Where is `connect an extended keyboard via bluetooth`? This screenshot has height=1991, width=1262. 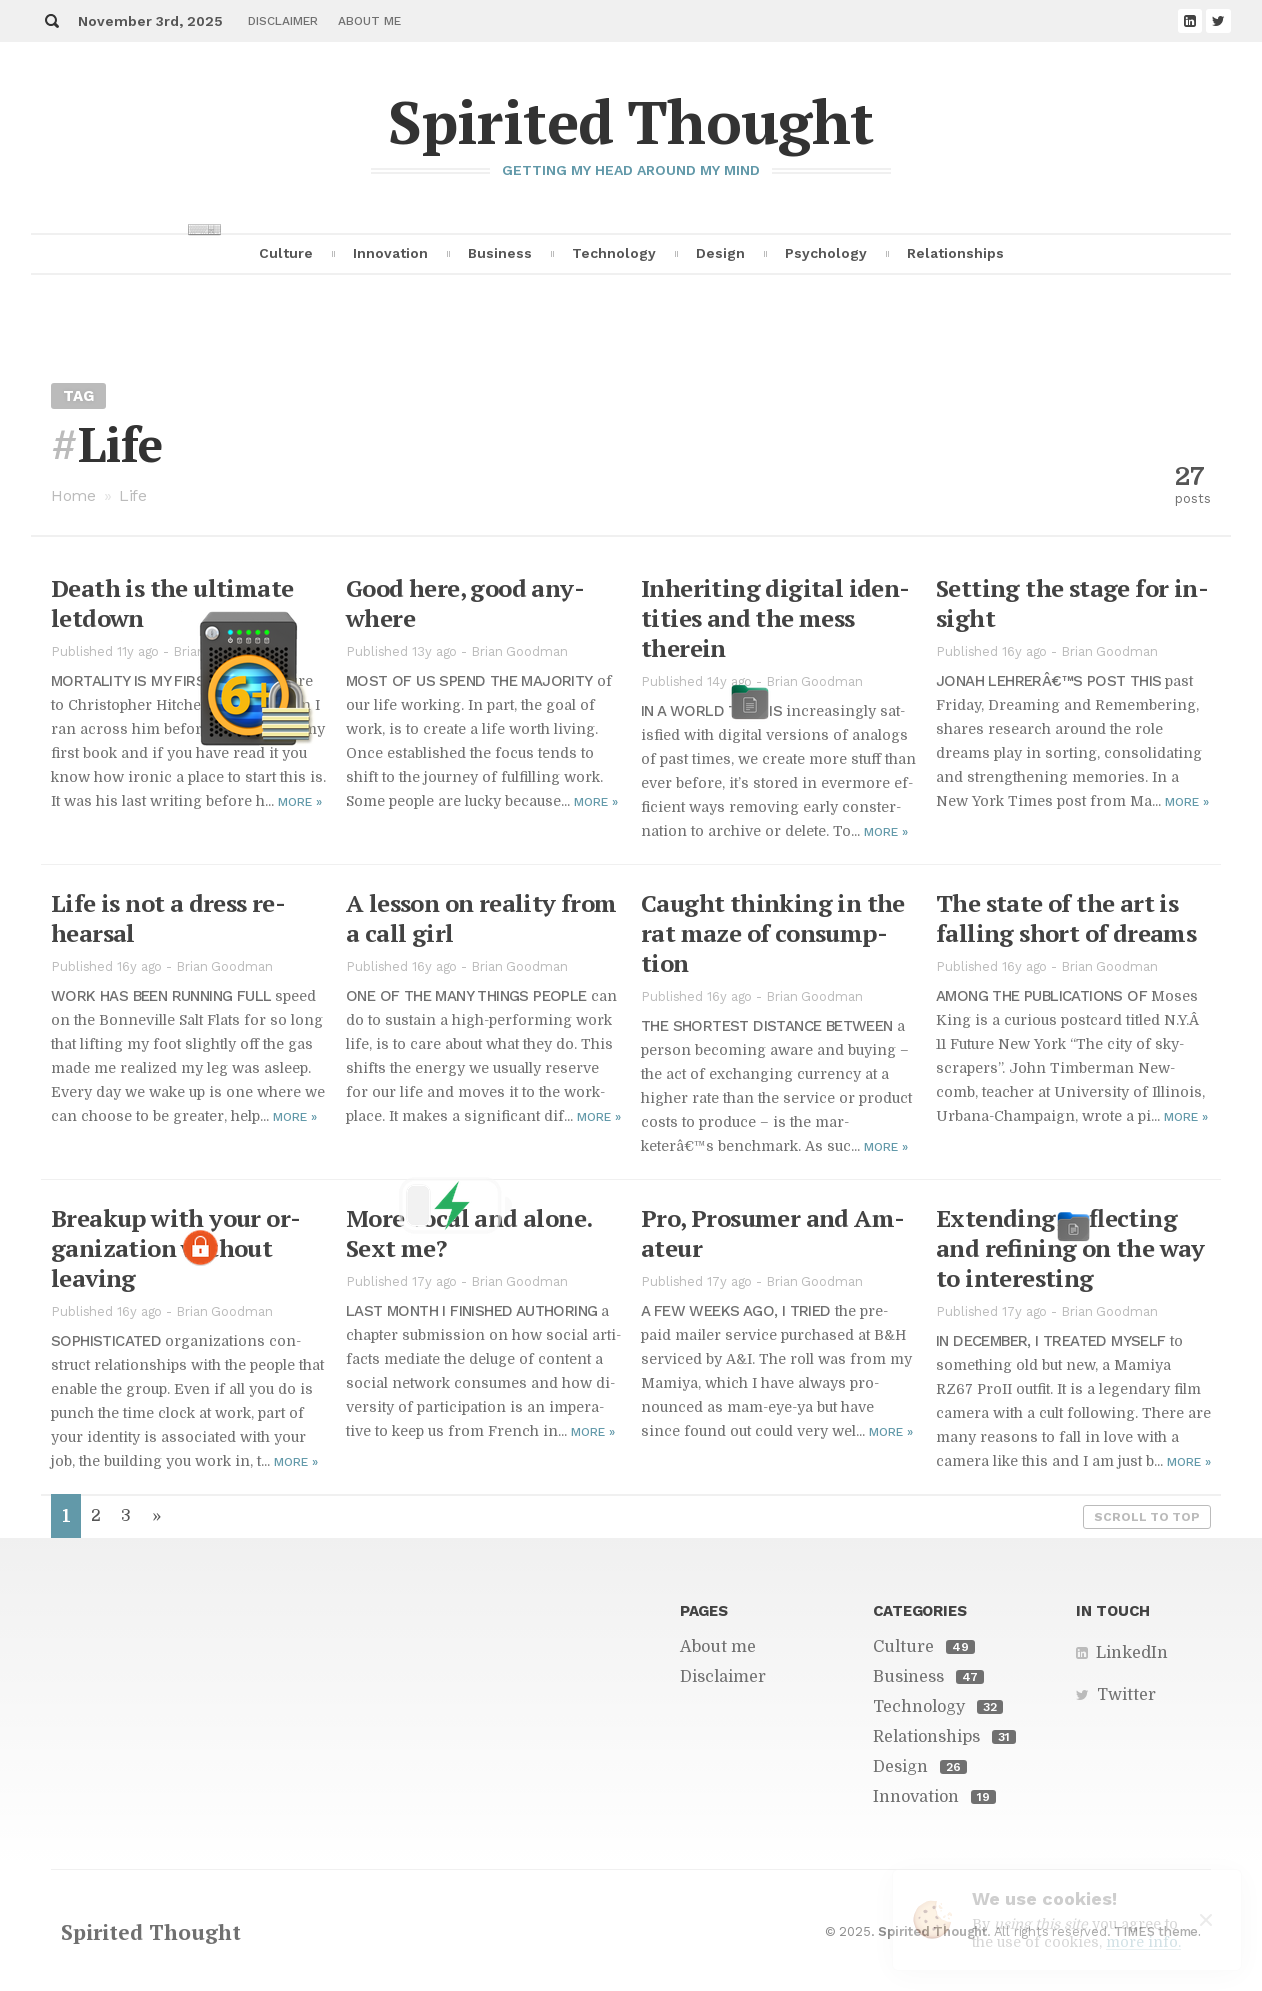 connect an extended keyboard via bluetooth is located at coordinates (204, 229).